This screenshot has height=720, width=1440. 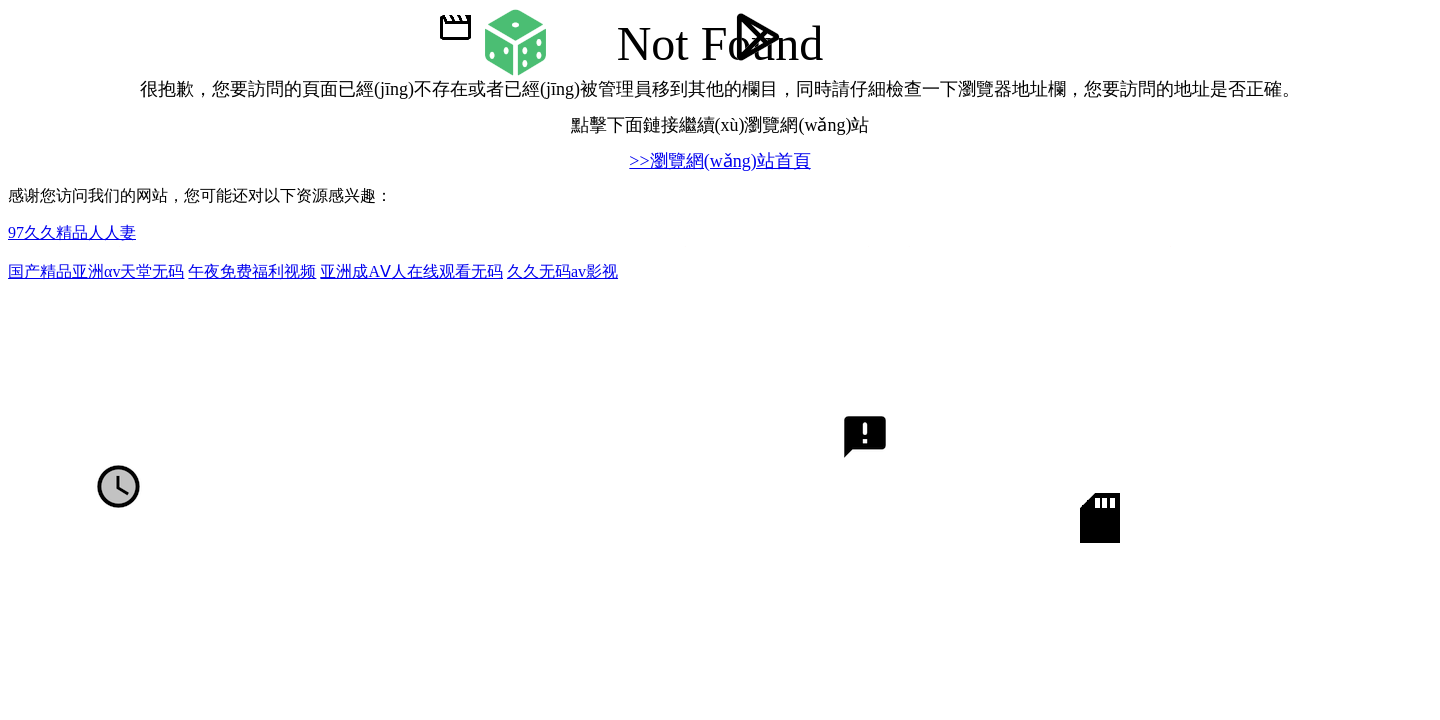 I want to click on save item to watch later, so click(x=118, y=486).